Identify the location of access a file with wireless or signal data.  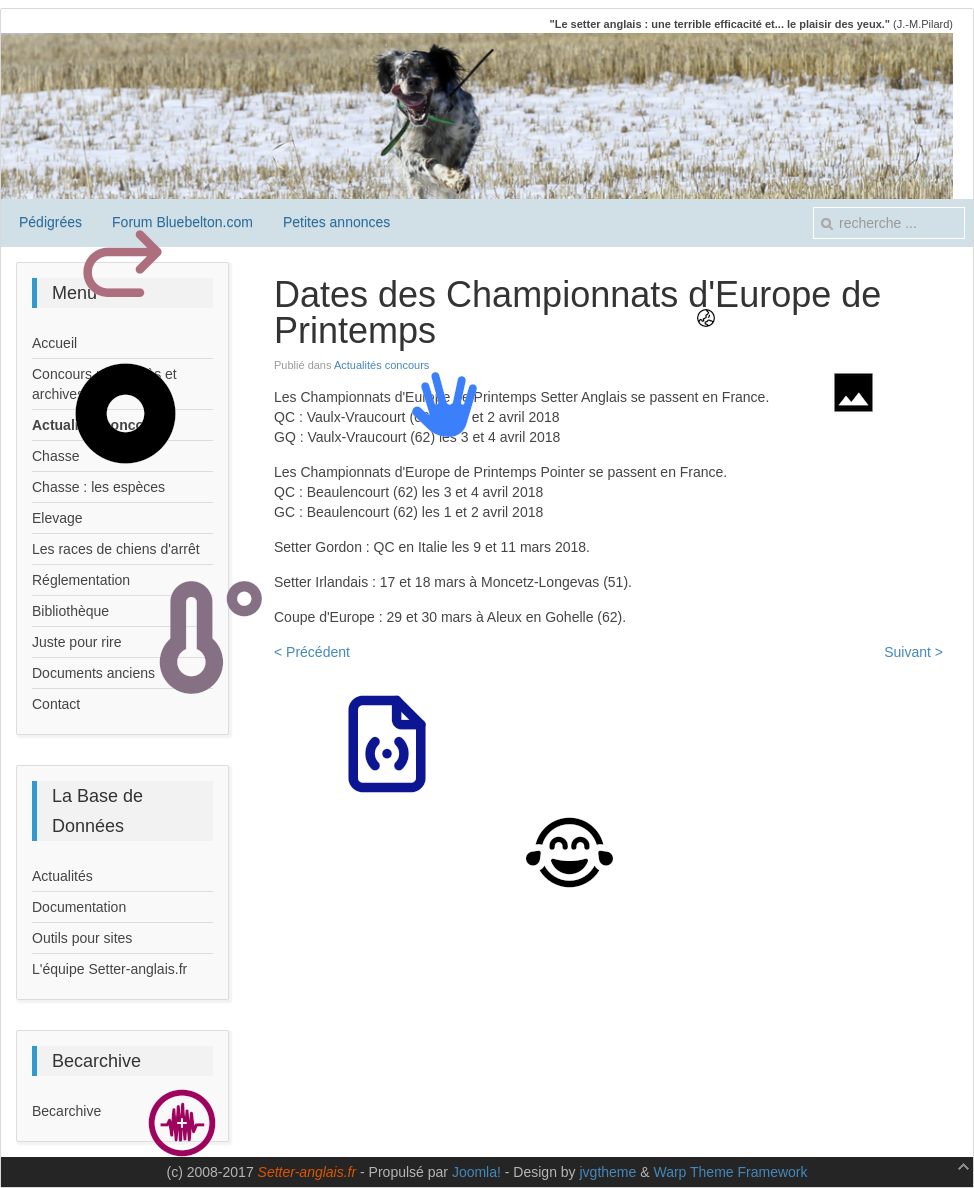
(387, 744).